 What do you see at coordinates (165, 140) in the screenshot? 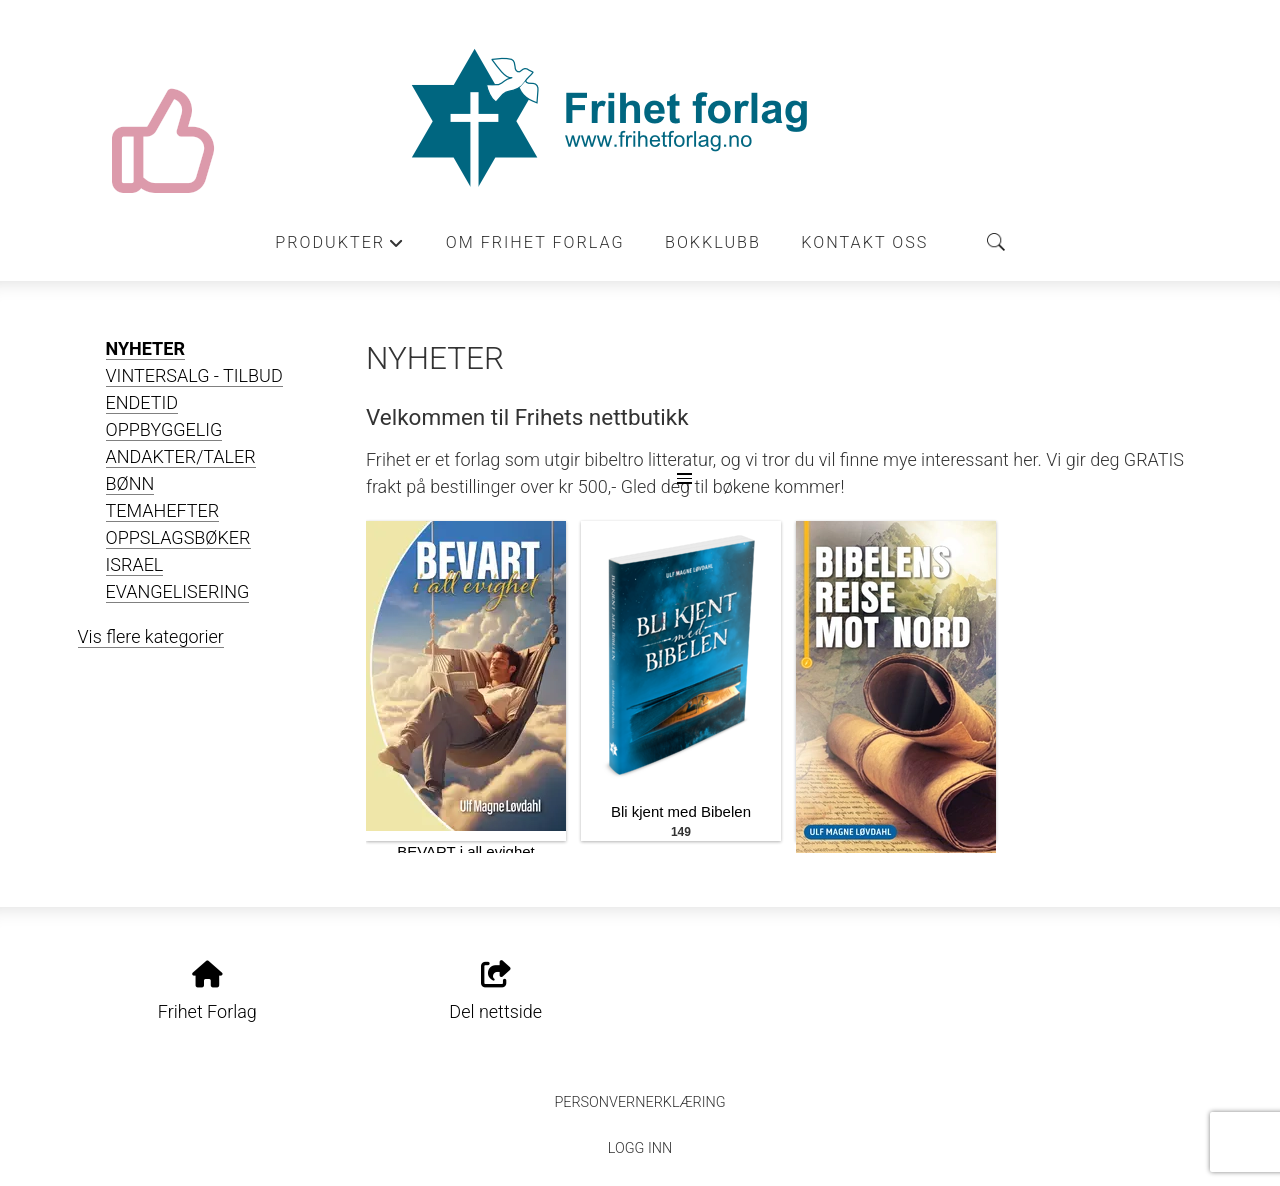
I see `like or upvote content` at bounding box center [165, 140].